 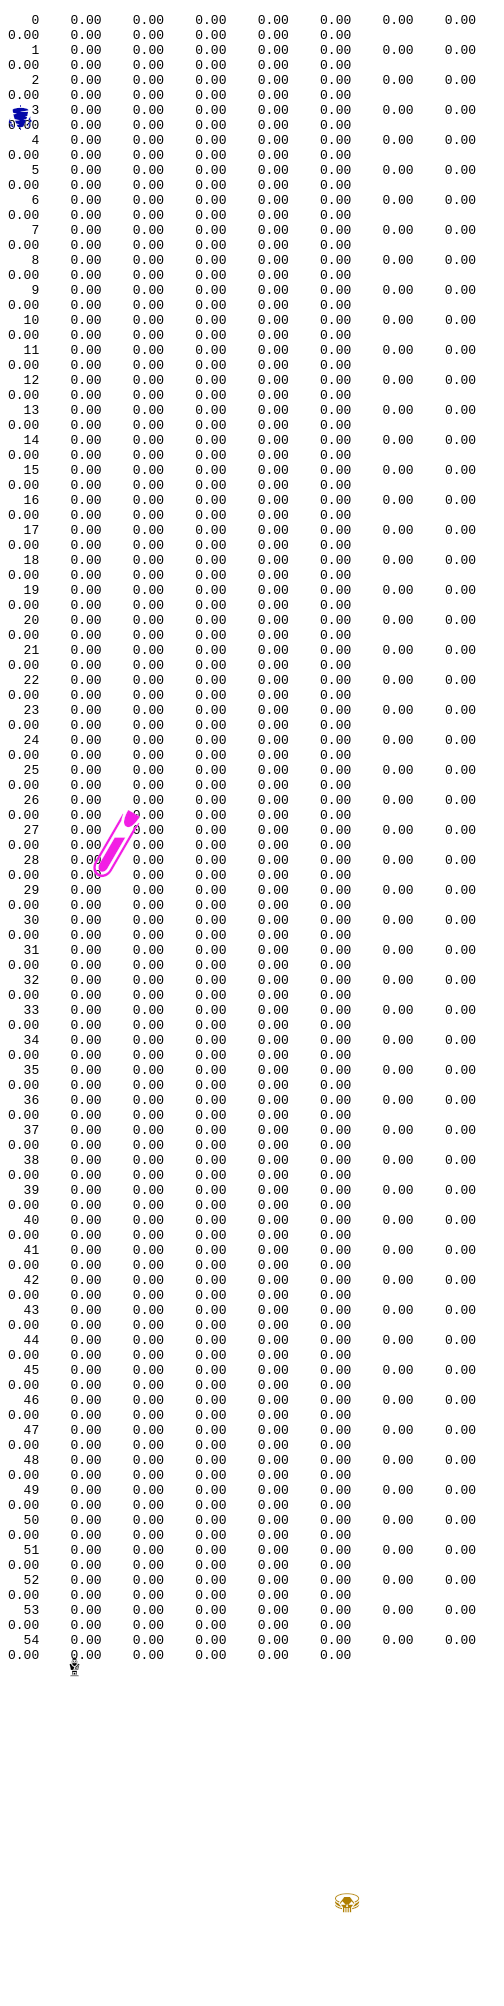 I want to click on collect or store a potion item, so click(x=115, y=844).